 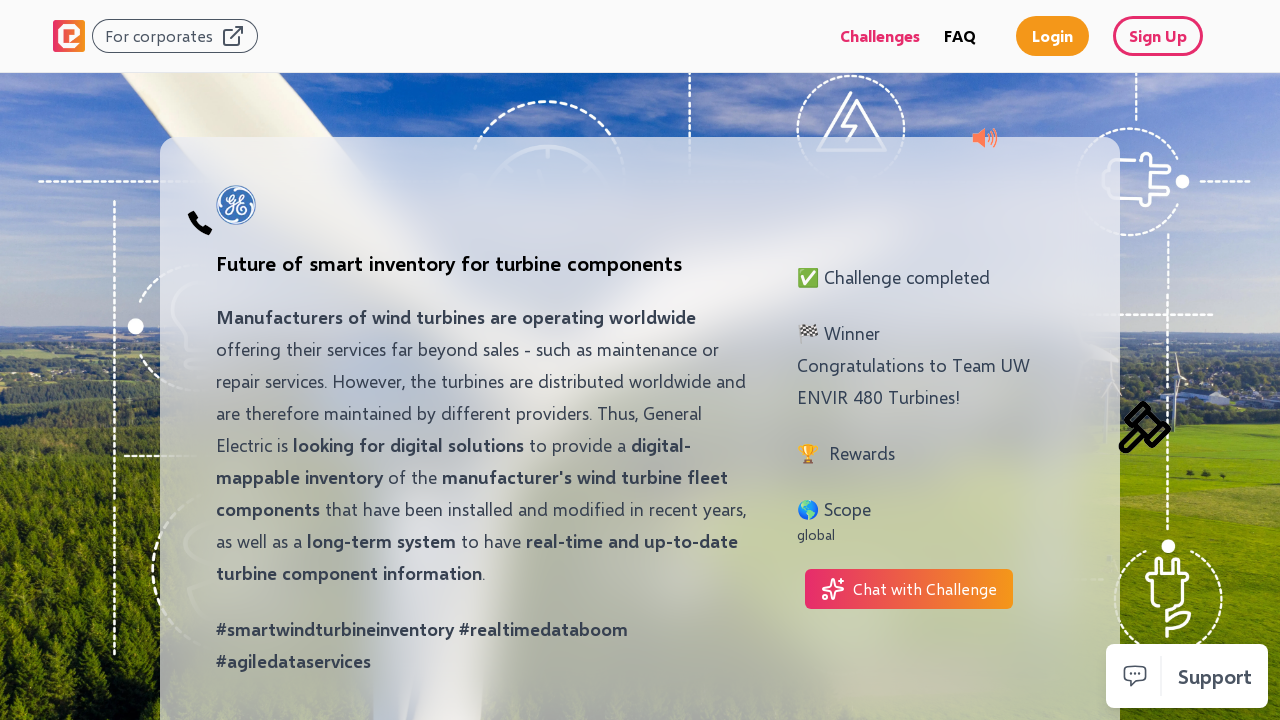 What do you see at coordinates (200, 223) in the screenshot?
I see `make a phone call` at bounding box center [200, 223].